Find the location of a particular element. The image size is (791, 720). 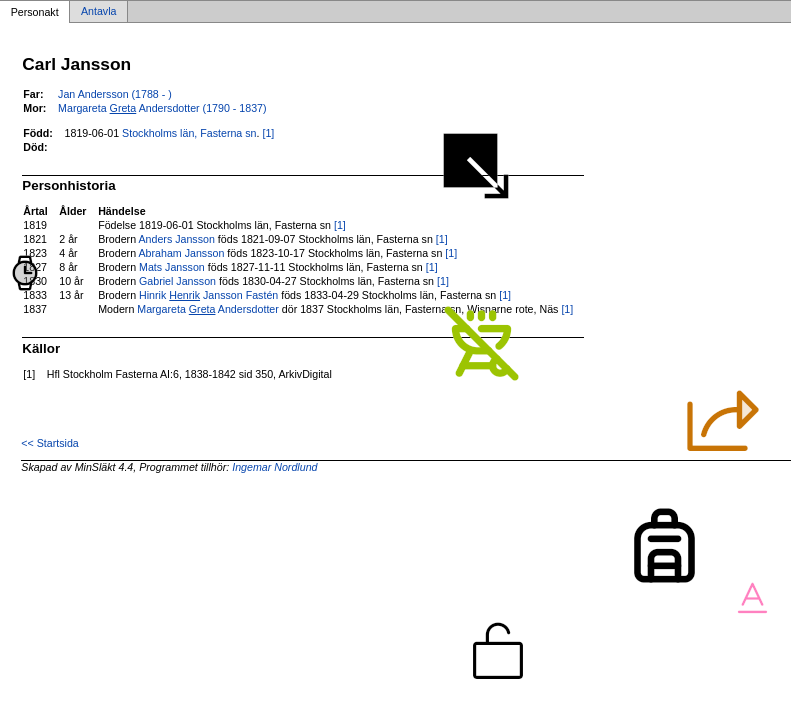

view time or clock settings is located at coordinates (25, 273).